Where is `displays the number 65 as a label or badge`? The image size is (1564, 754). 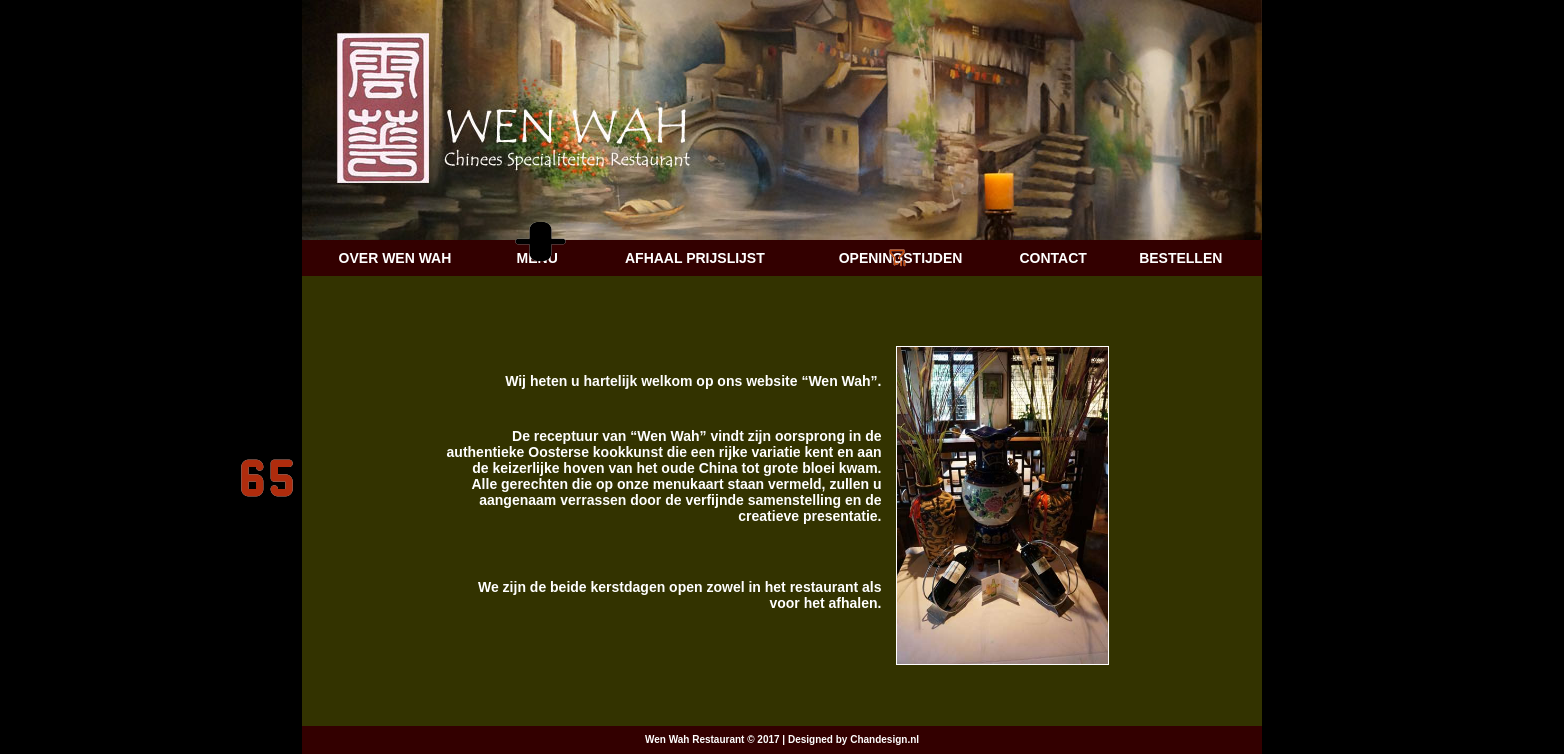
displays the number 65 as a label or badge is located at coordinates (267, 478).